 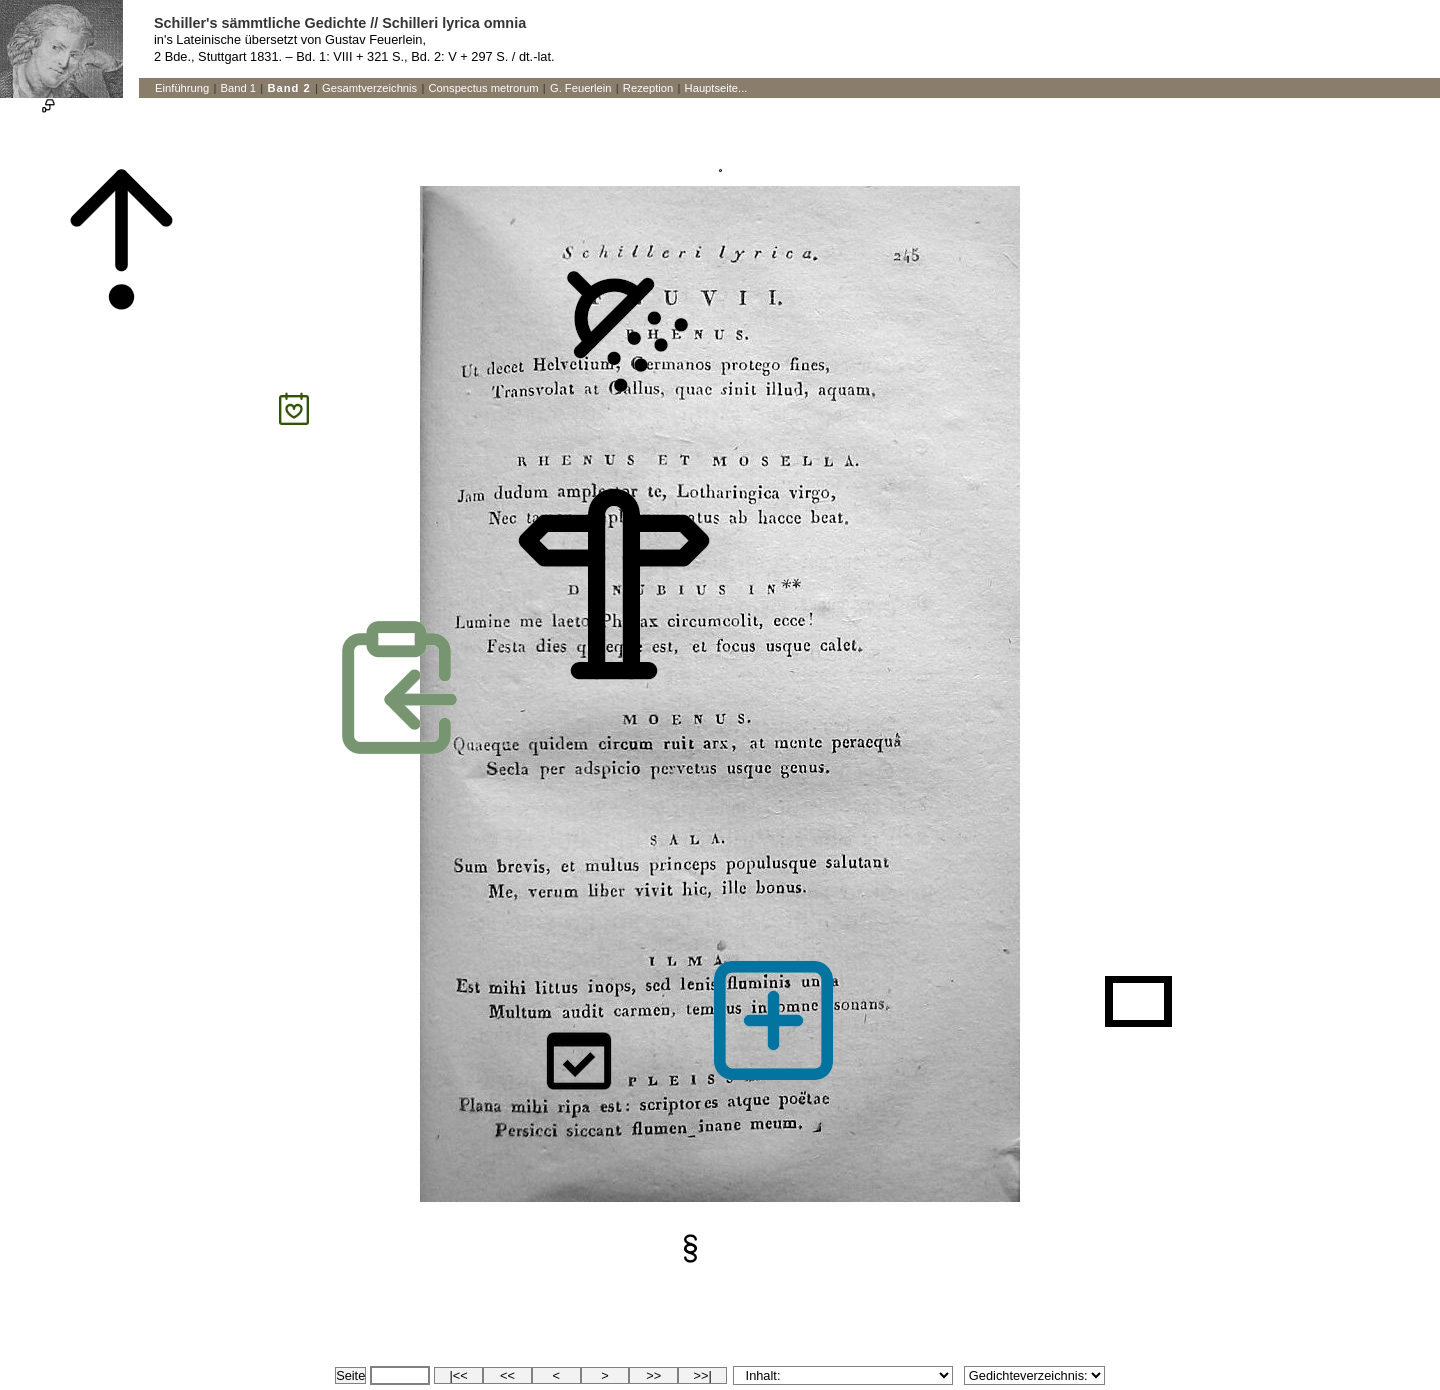 I want to click on paste content from clipboard, so click(x=396, y=687).